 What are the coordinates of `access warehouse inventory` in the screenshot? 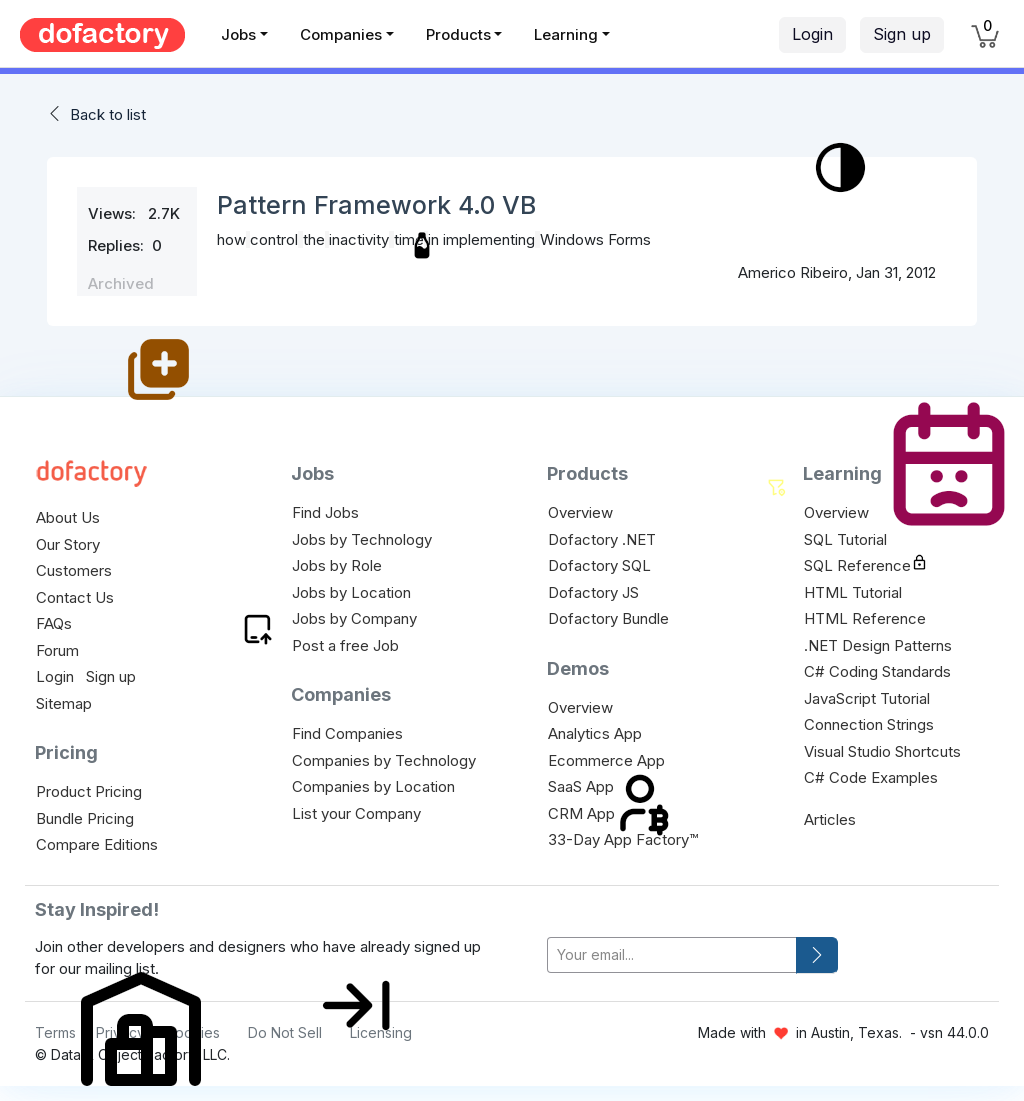 It's located at (141, 1026).